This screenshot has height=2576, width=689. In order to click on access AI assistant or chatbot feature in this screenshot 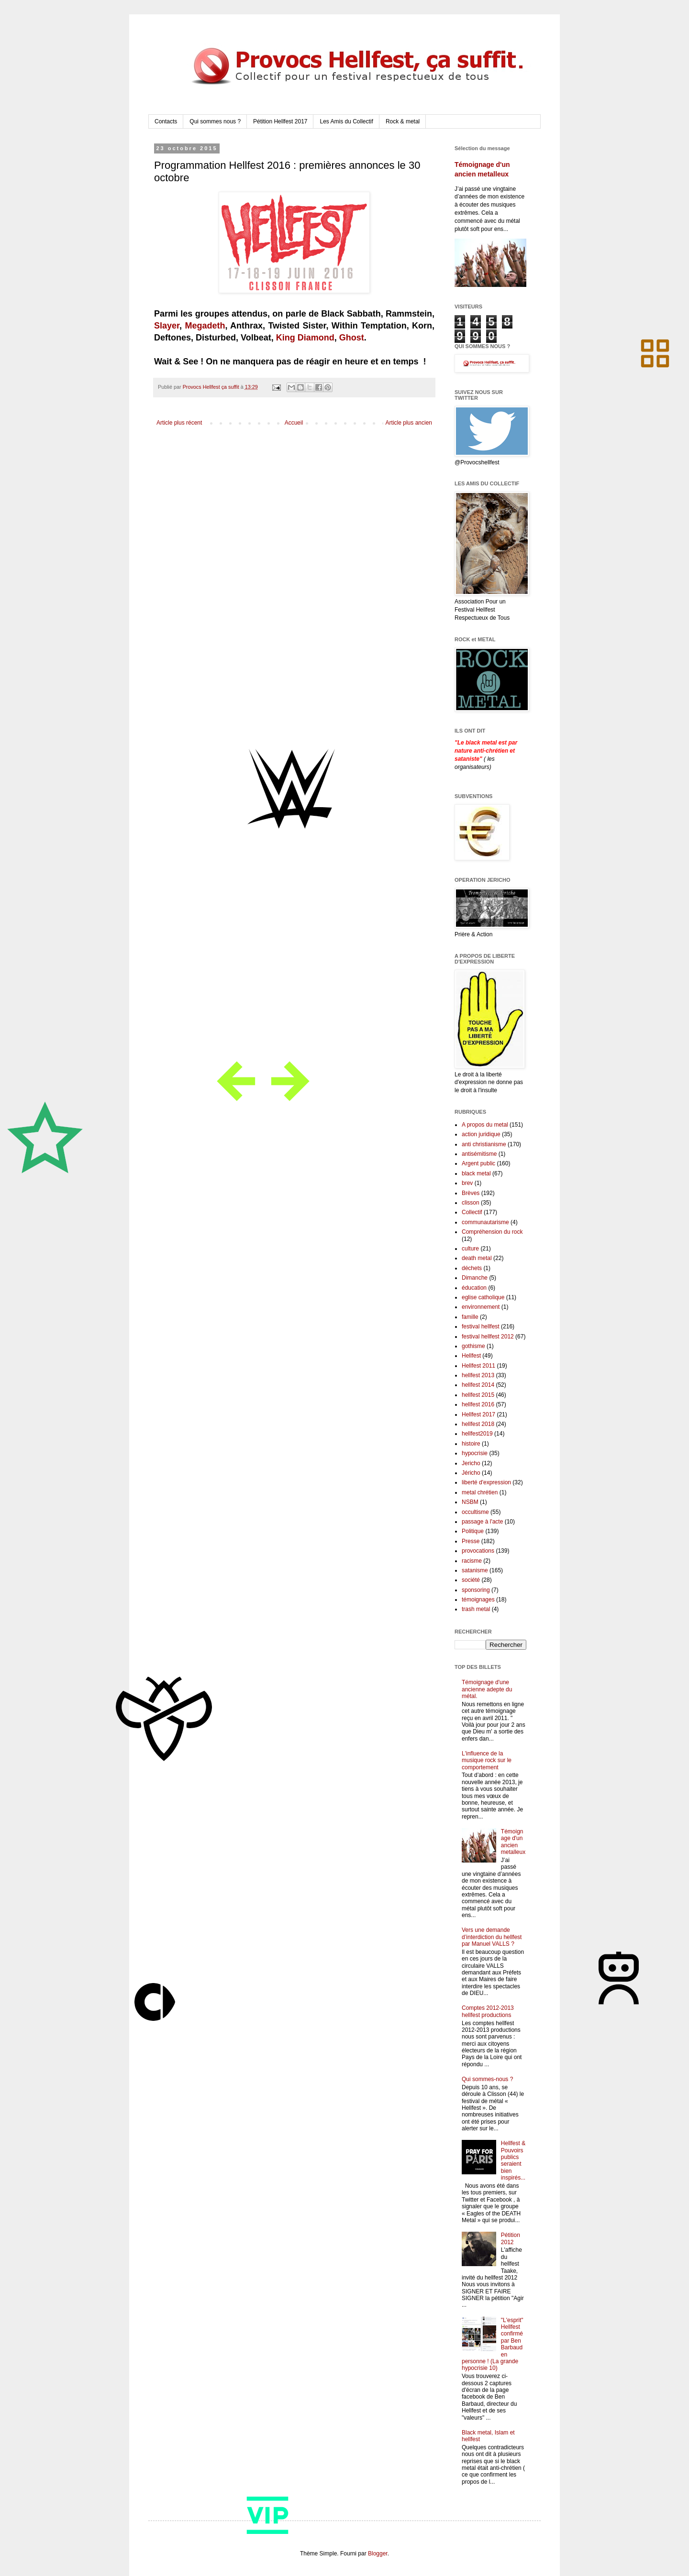, I will do `click(619, 1979)`.